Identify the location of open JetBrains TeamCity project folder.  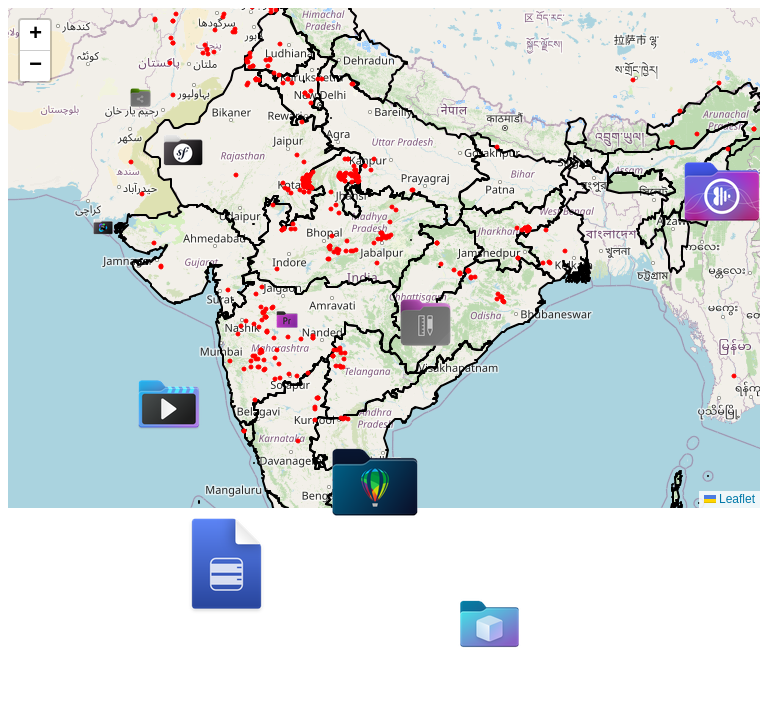
(103, 227).